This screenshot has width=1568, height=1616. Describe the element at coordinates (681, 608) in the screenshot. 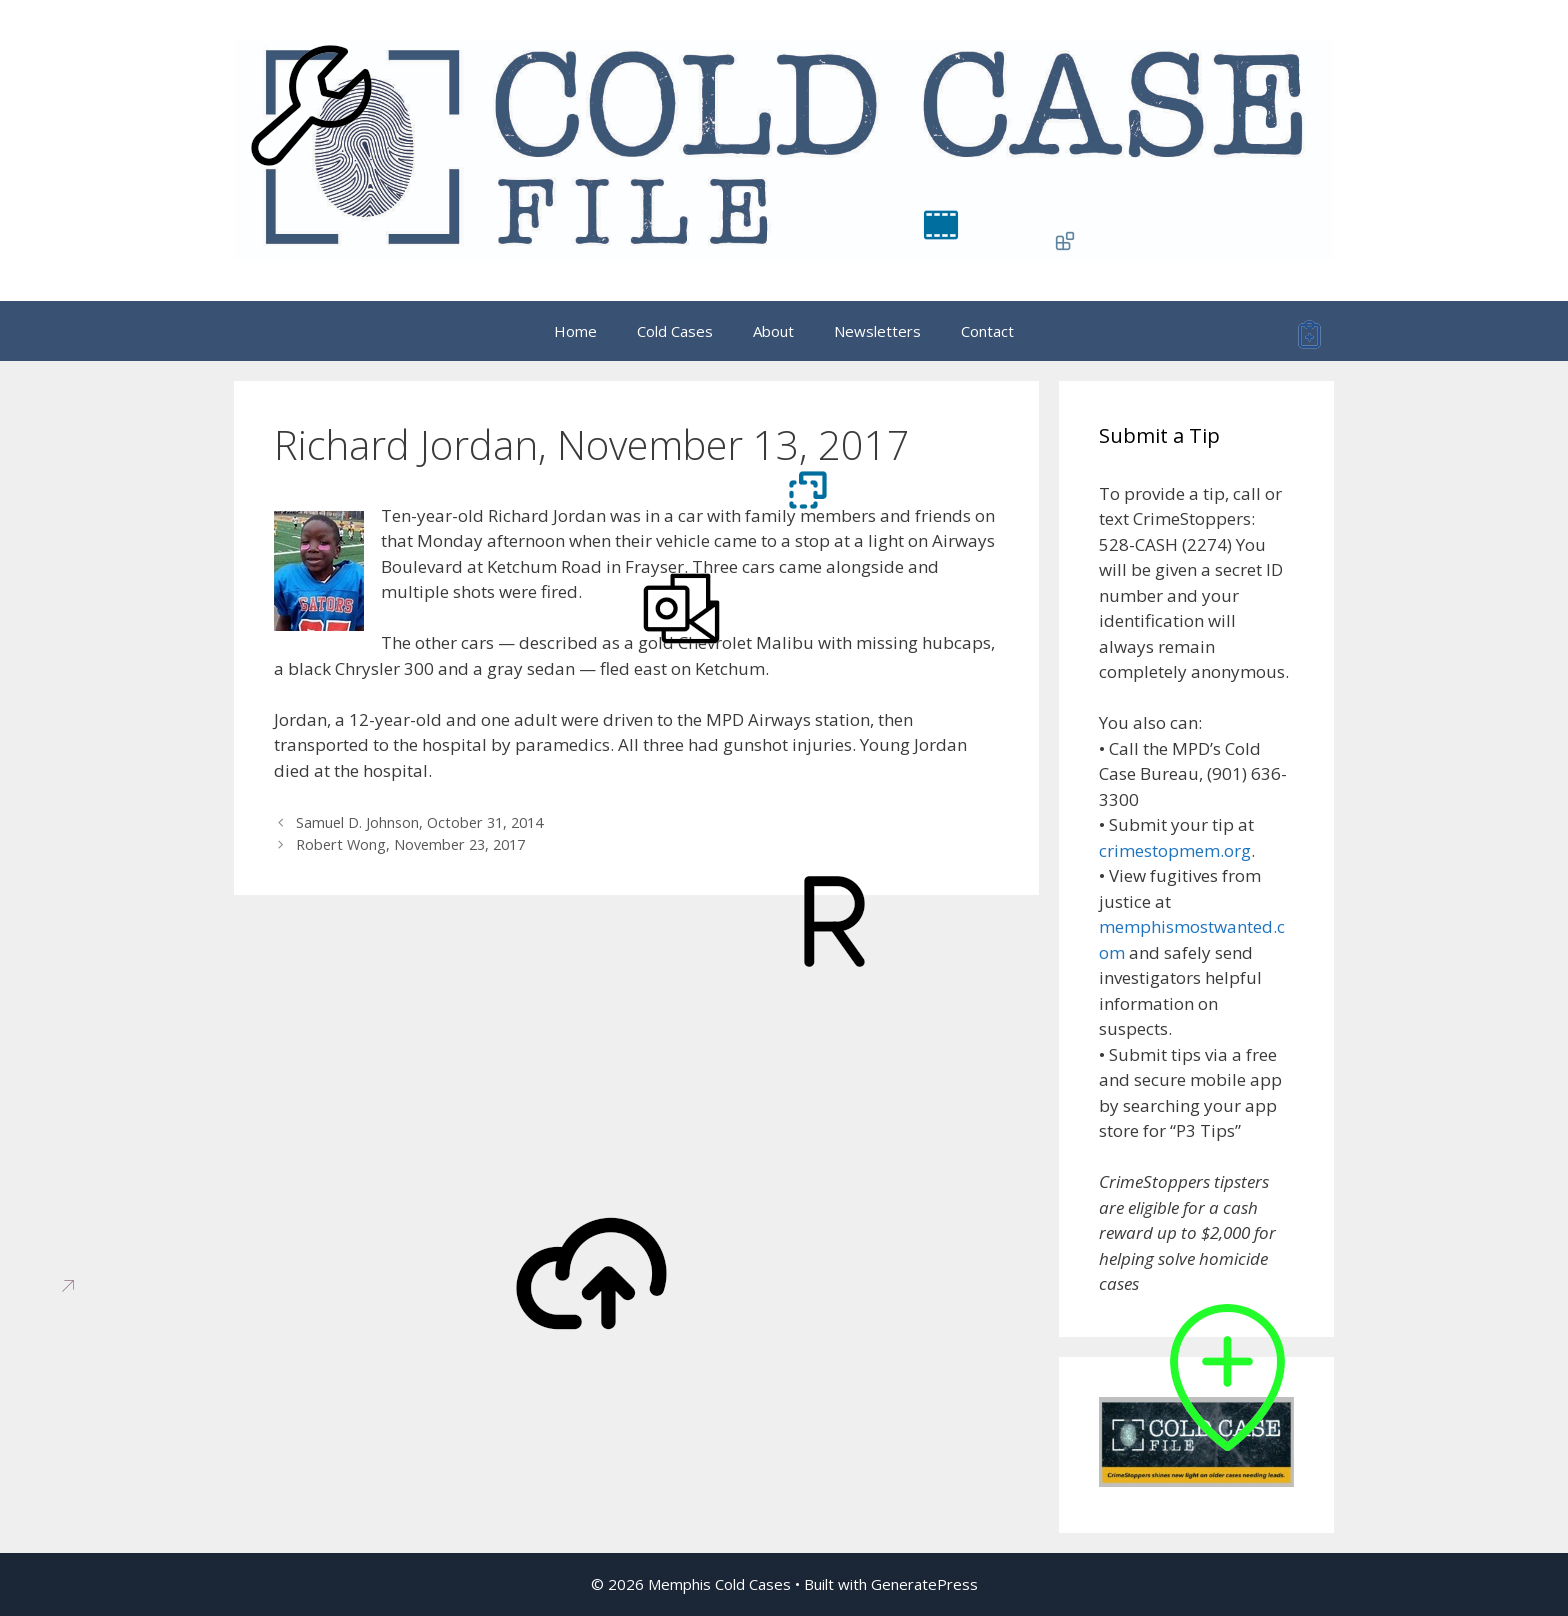

I see `open Microsoft Outlook email` at that location.